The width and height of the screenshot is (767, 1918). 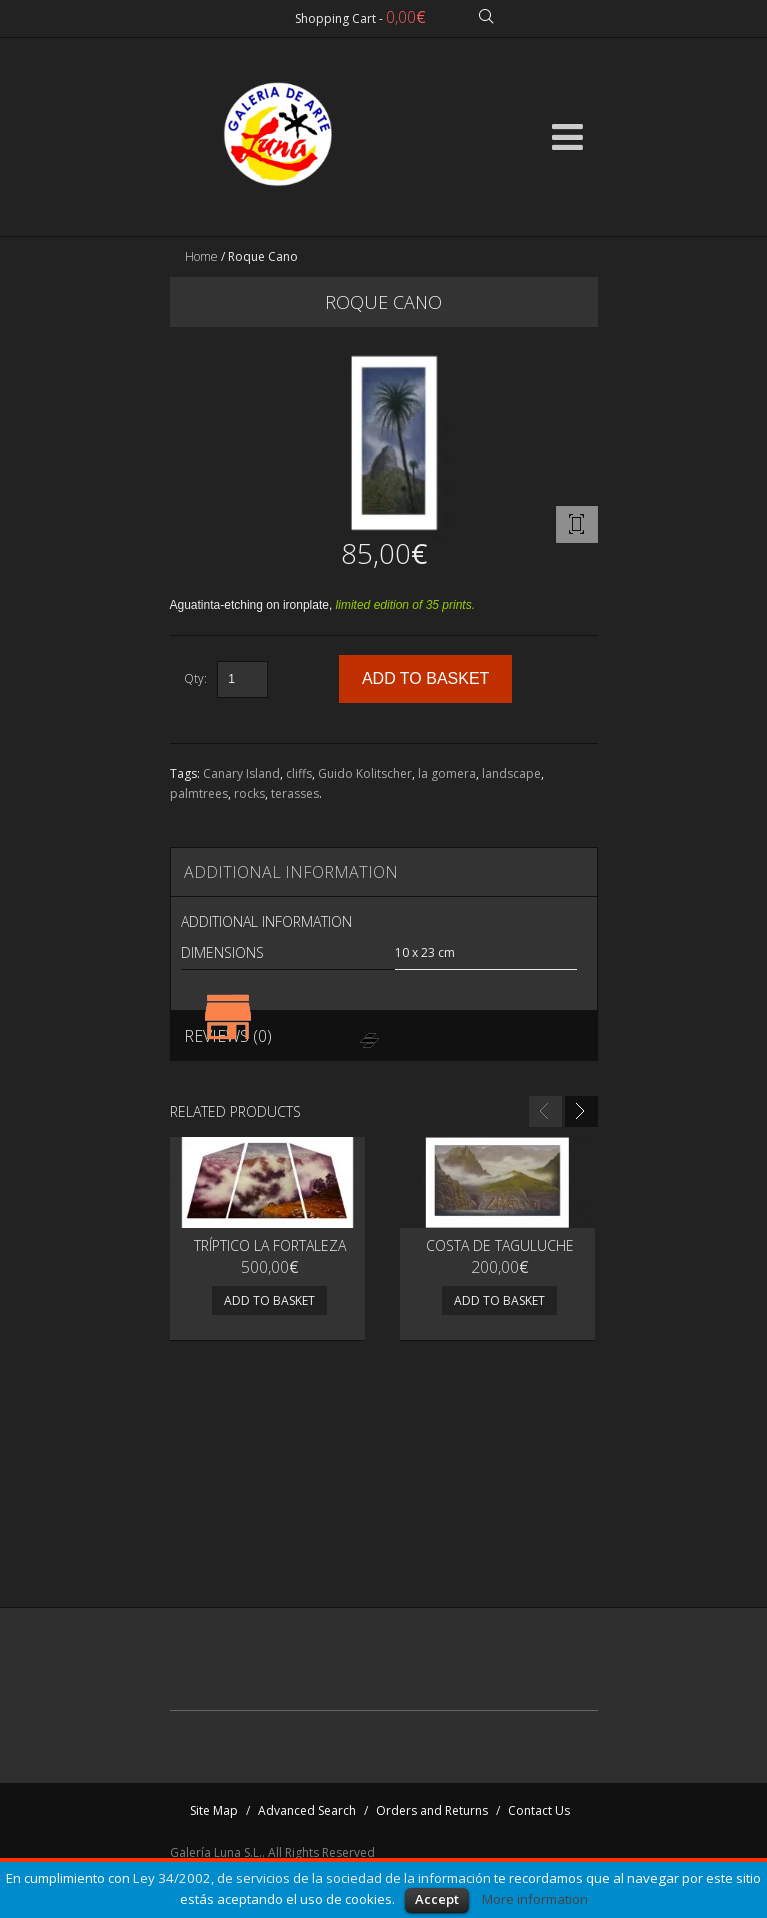 What do you see at coordinates (228, 1017) in the screenshot?
I see `open the home assistant community store` at bounding box center [228, 1017].